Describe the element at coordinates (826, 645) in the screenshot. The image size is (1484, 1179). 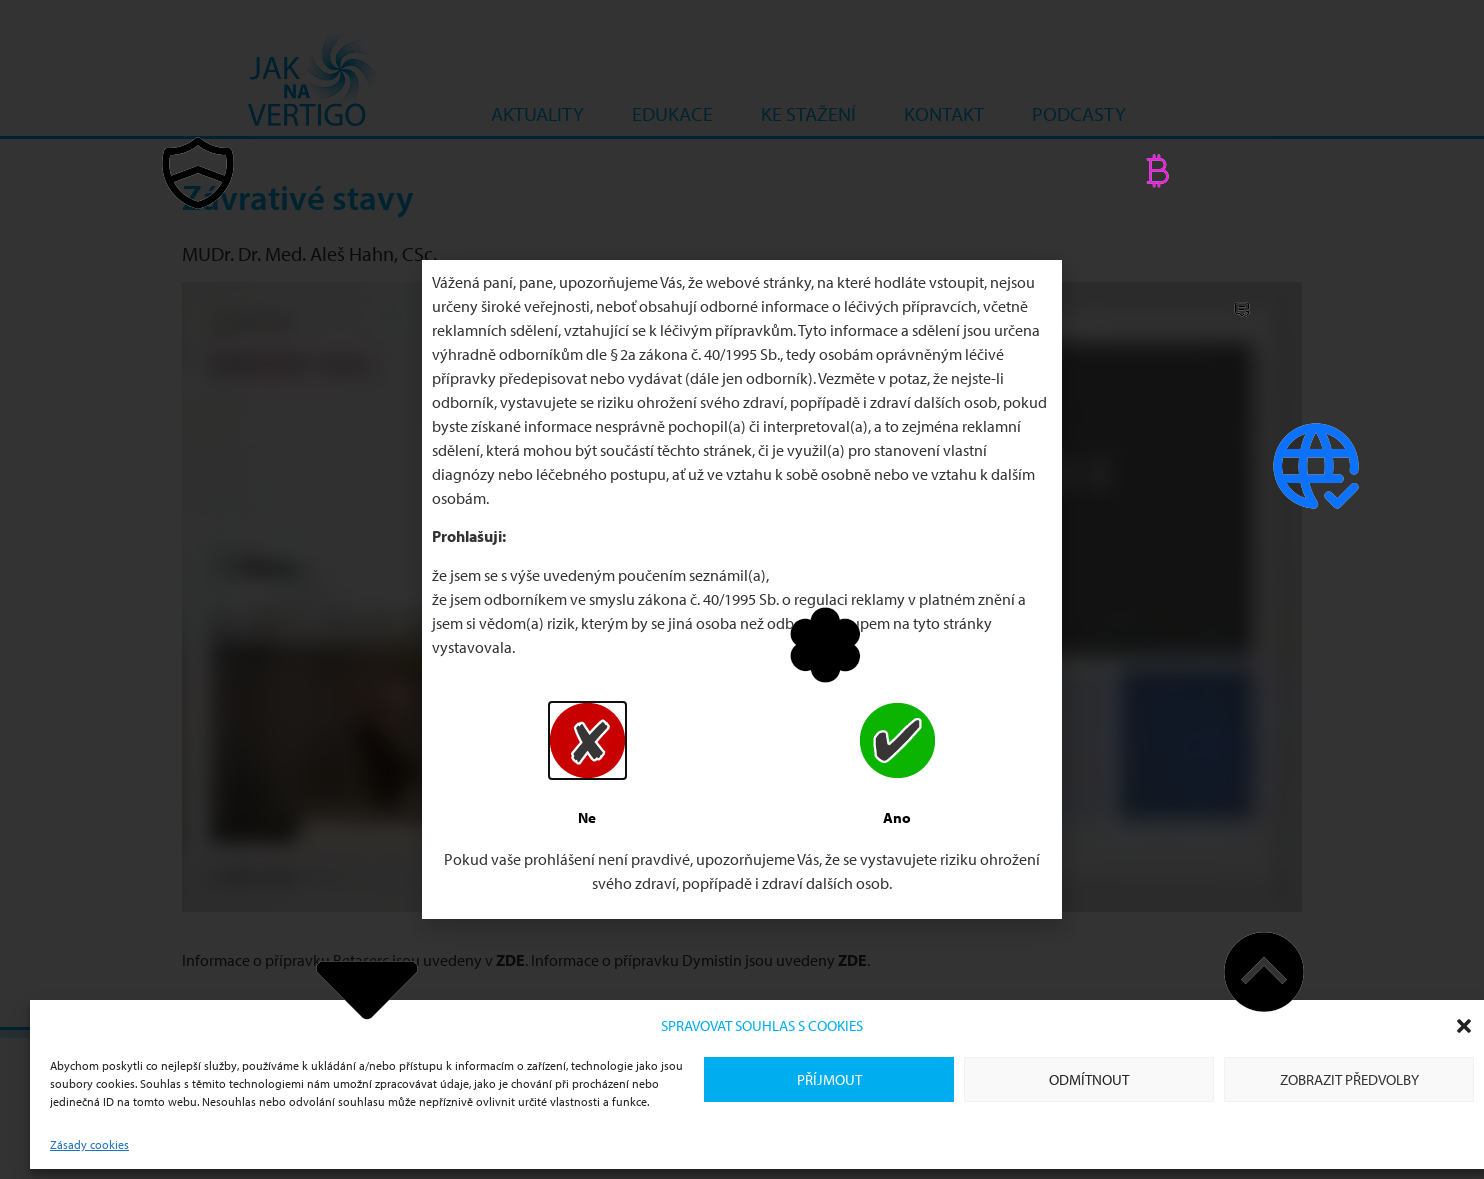
I see `indicates a michelin-starred restaurant or venue` at that location.